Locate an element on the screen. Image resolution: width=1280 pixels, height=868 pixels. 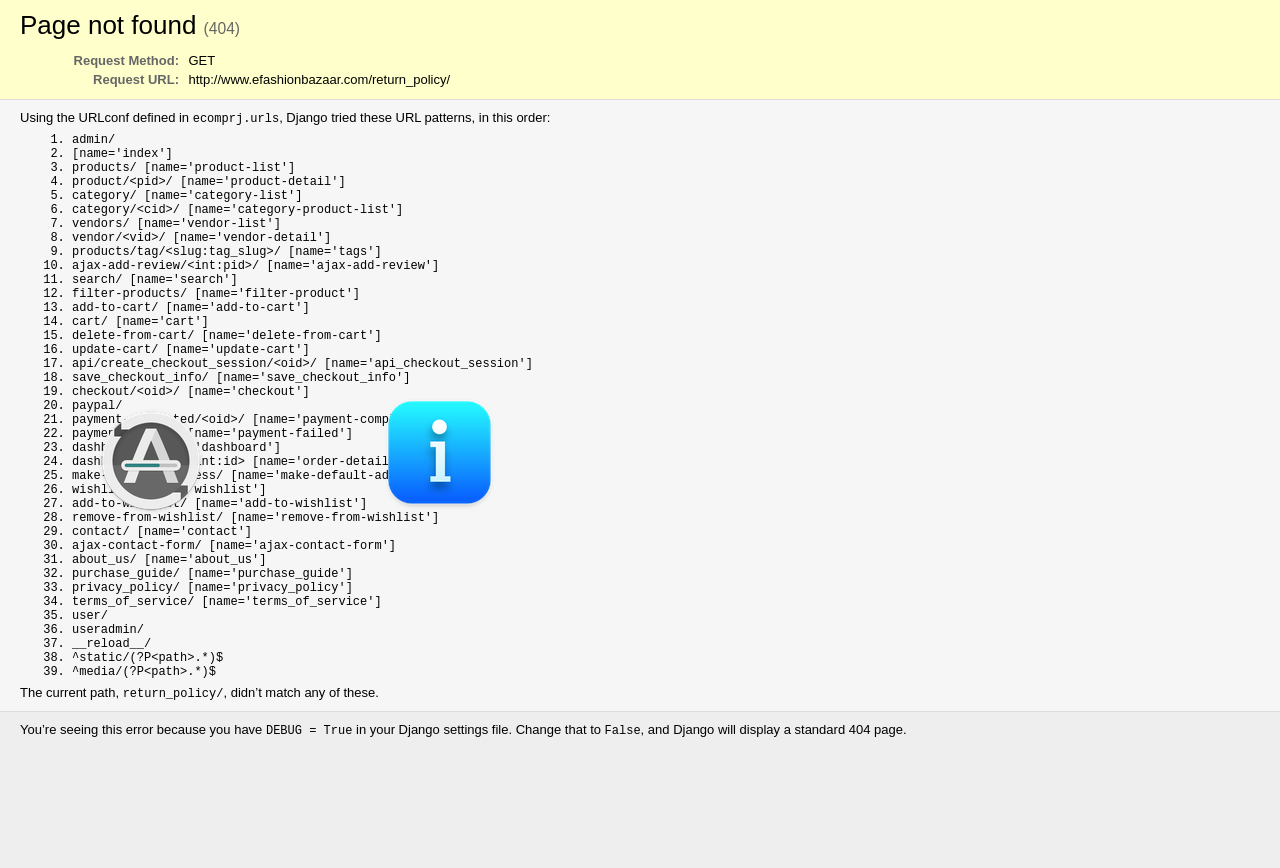
open ibus input method settings is located at coordinates (439, 452).